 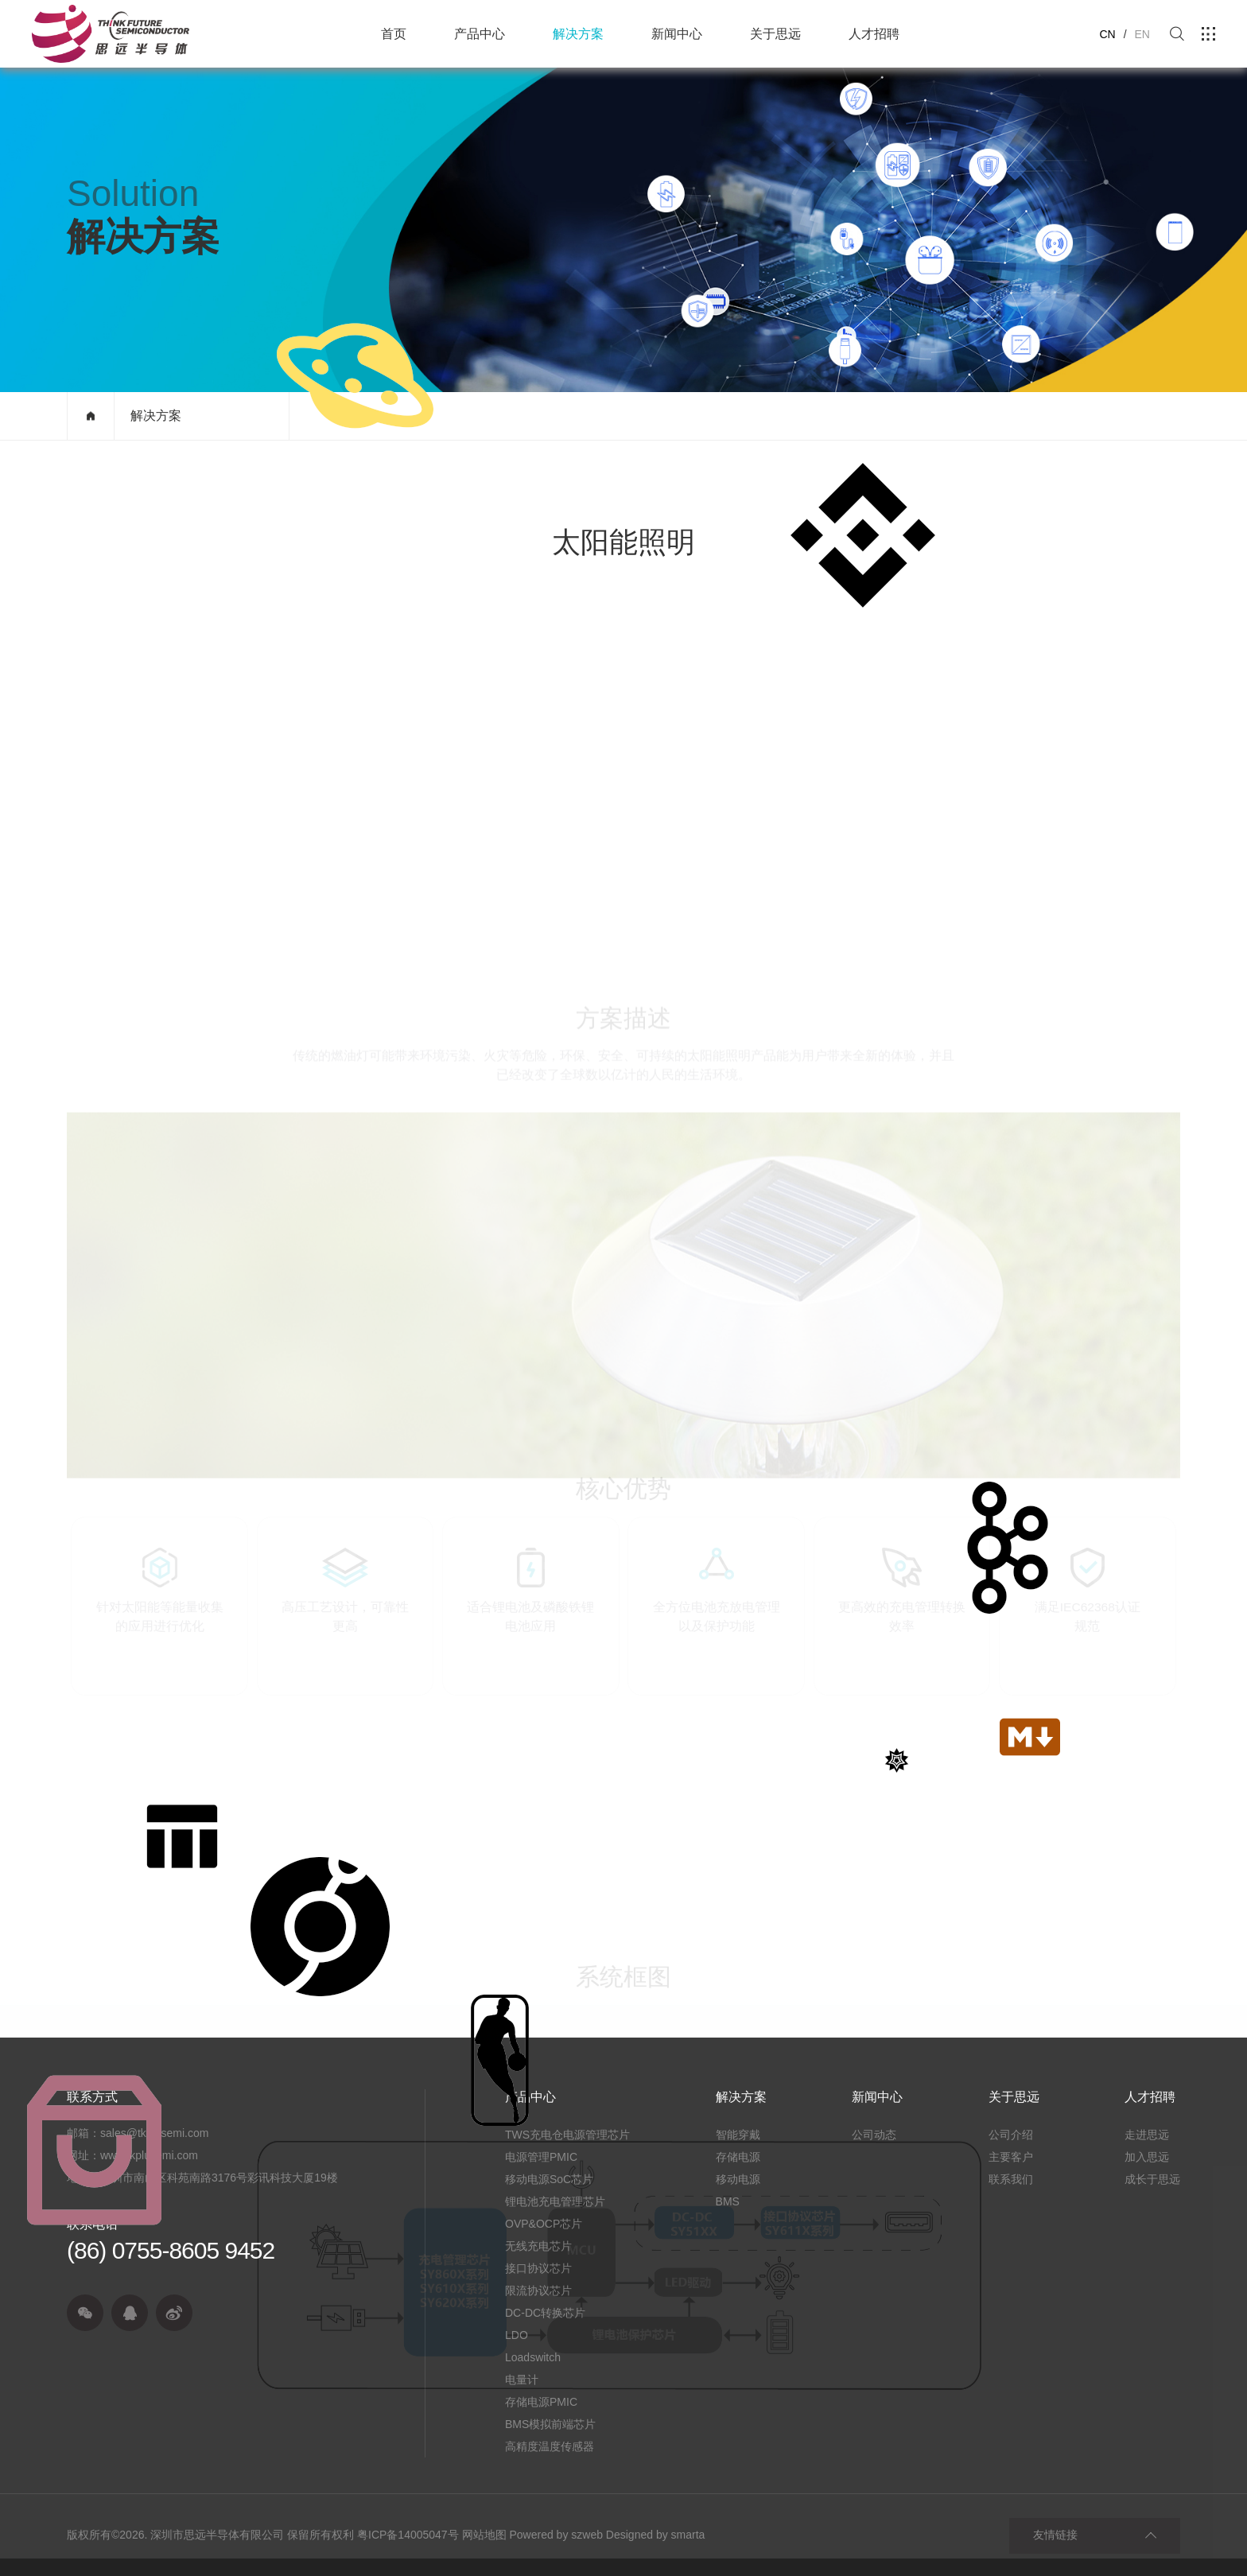 What do you see at coordinates (94, 2150) in the screenshot?
I see `view your shopping bag` at bounding box center [94, 2150].